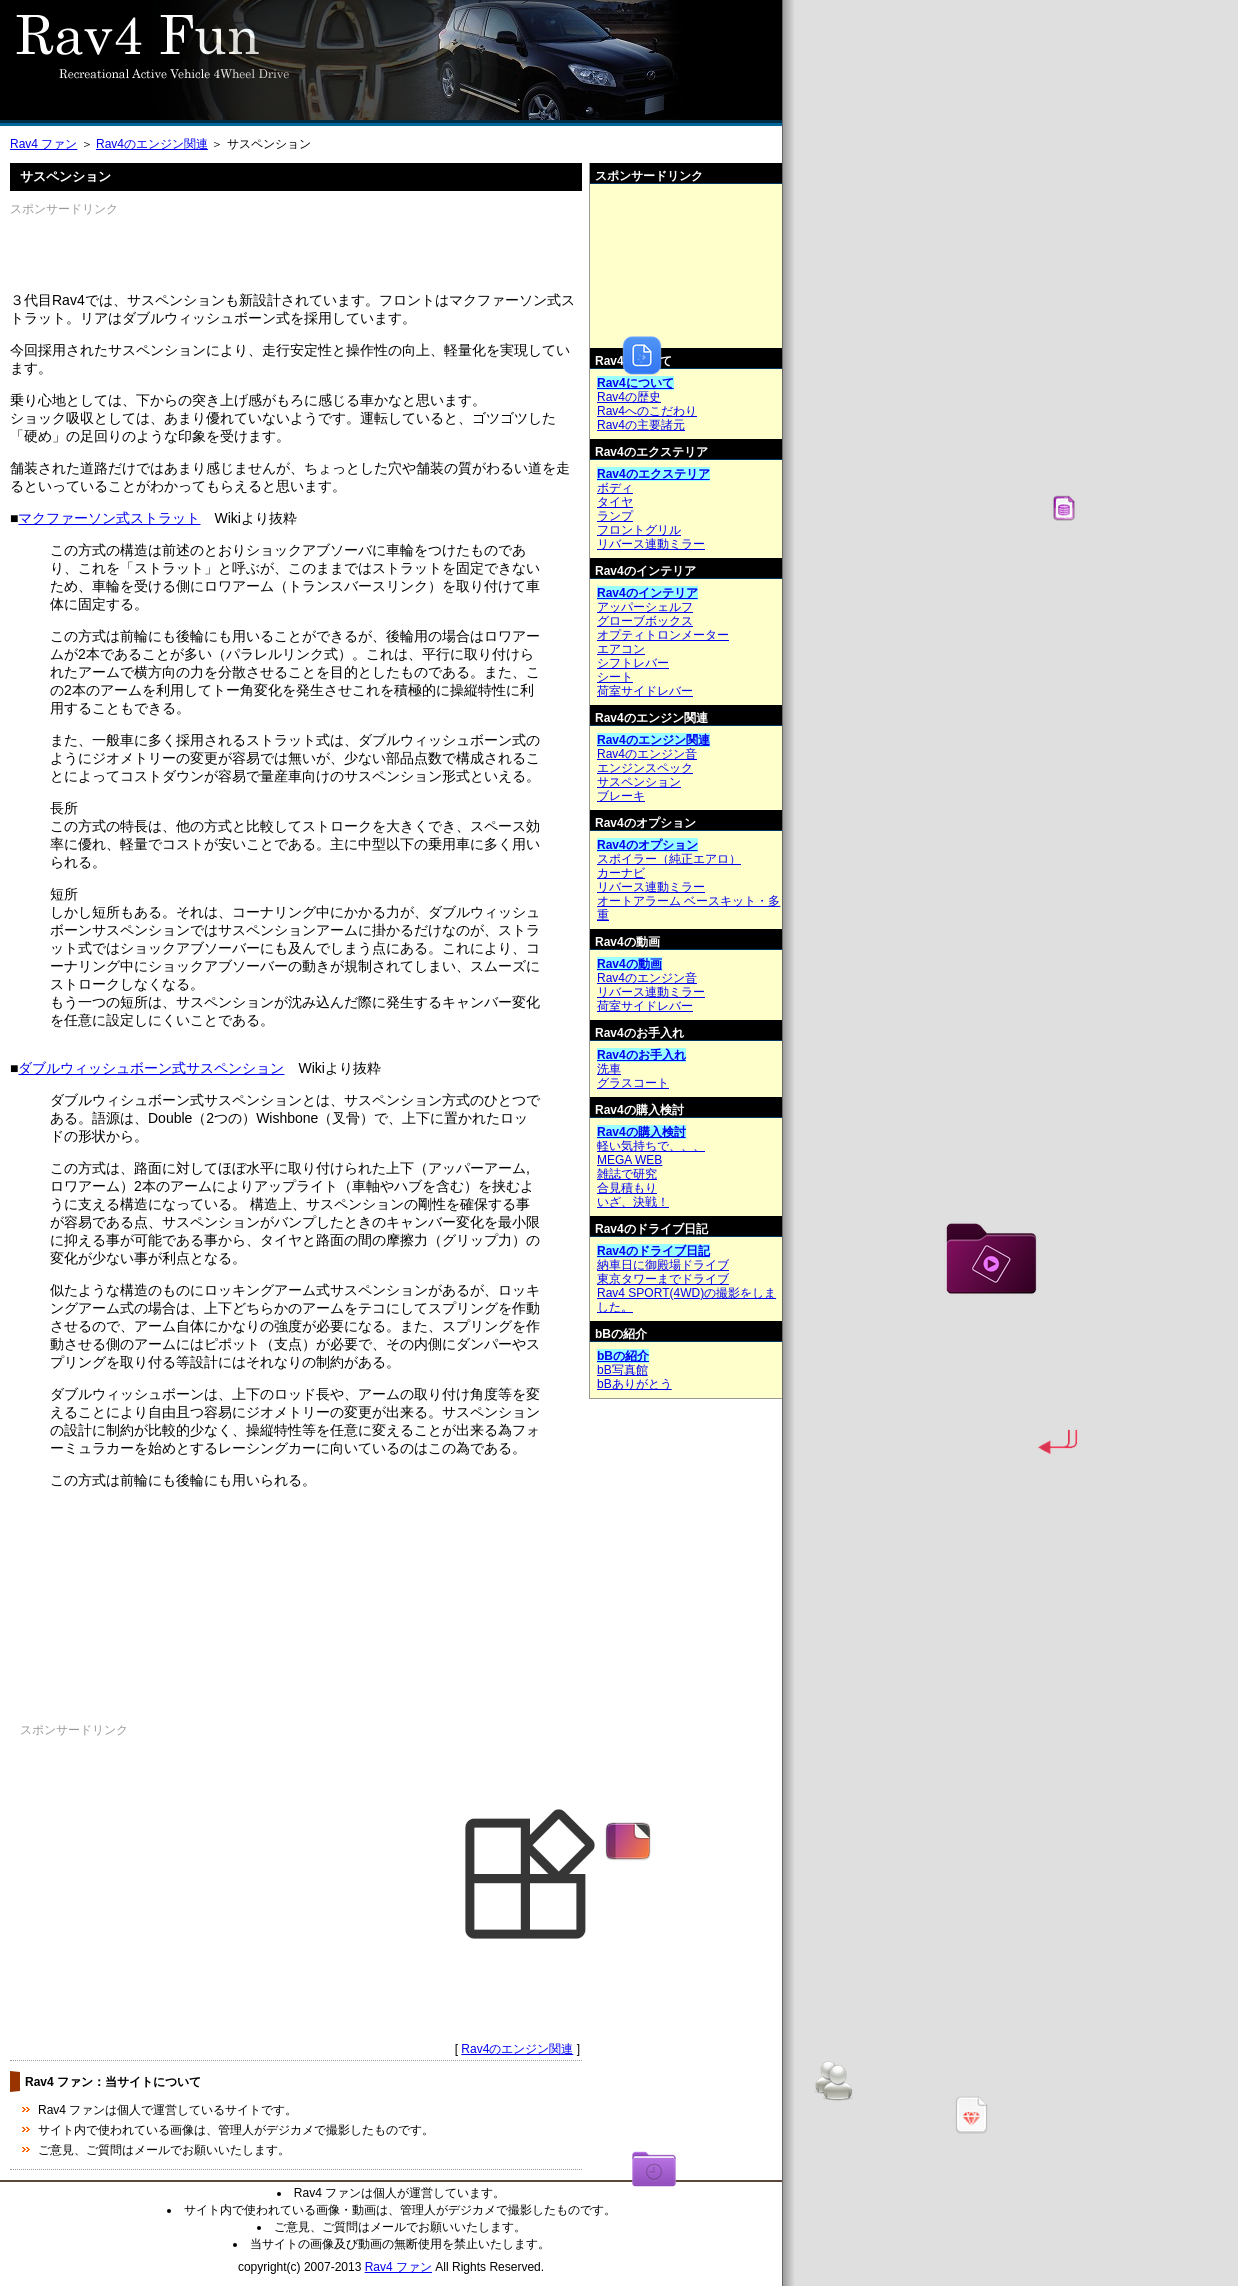  What do you see at coordinates (991, 1261) in the screenshot?
I see `open adobe premiere elements project folder` at bounding box center [991, 1261].